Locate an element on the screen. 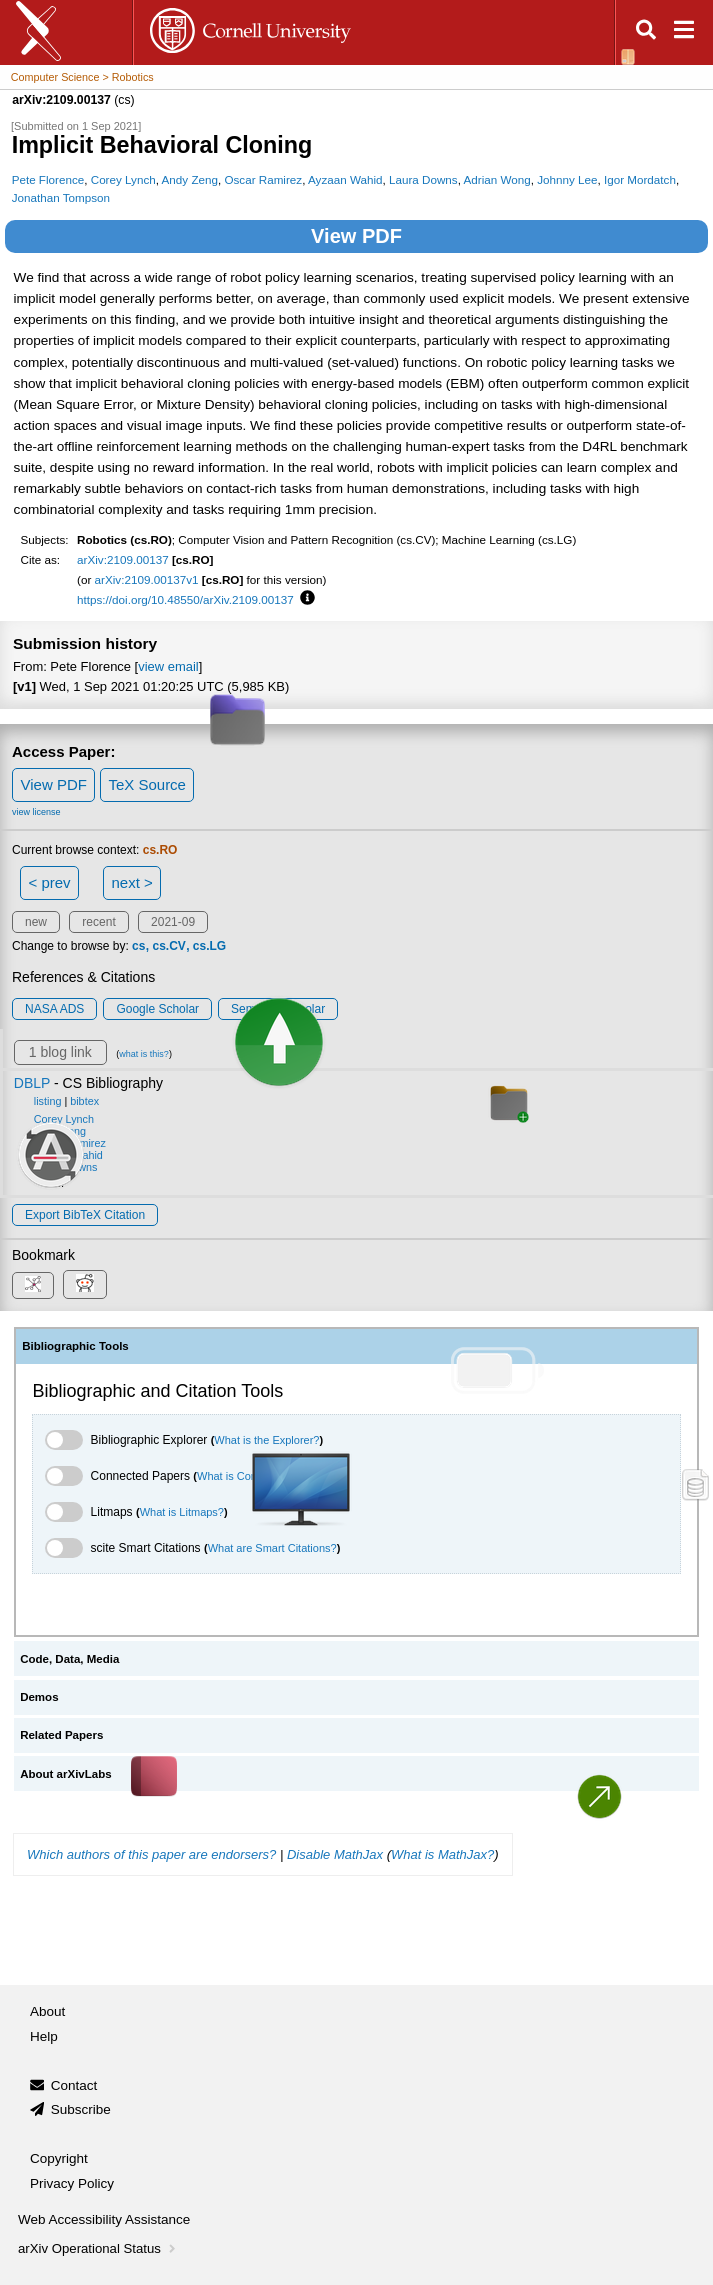  view contents of an open folder is located at coordinates (237, 719).